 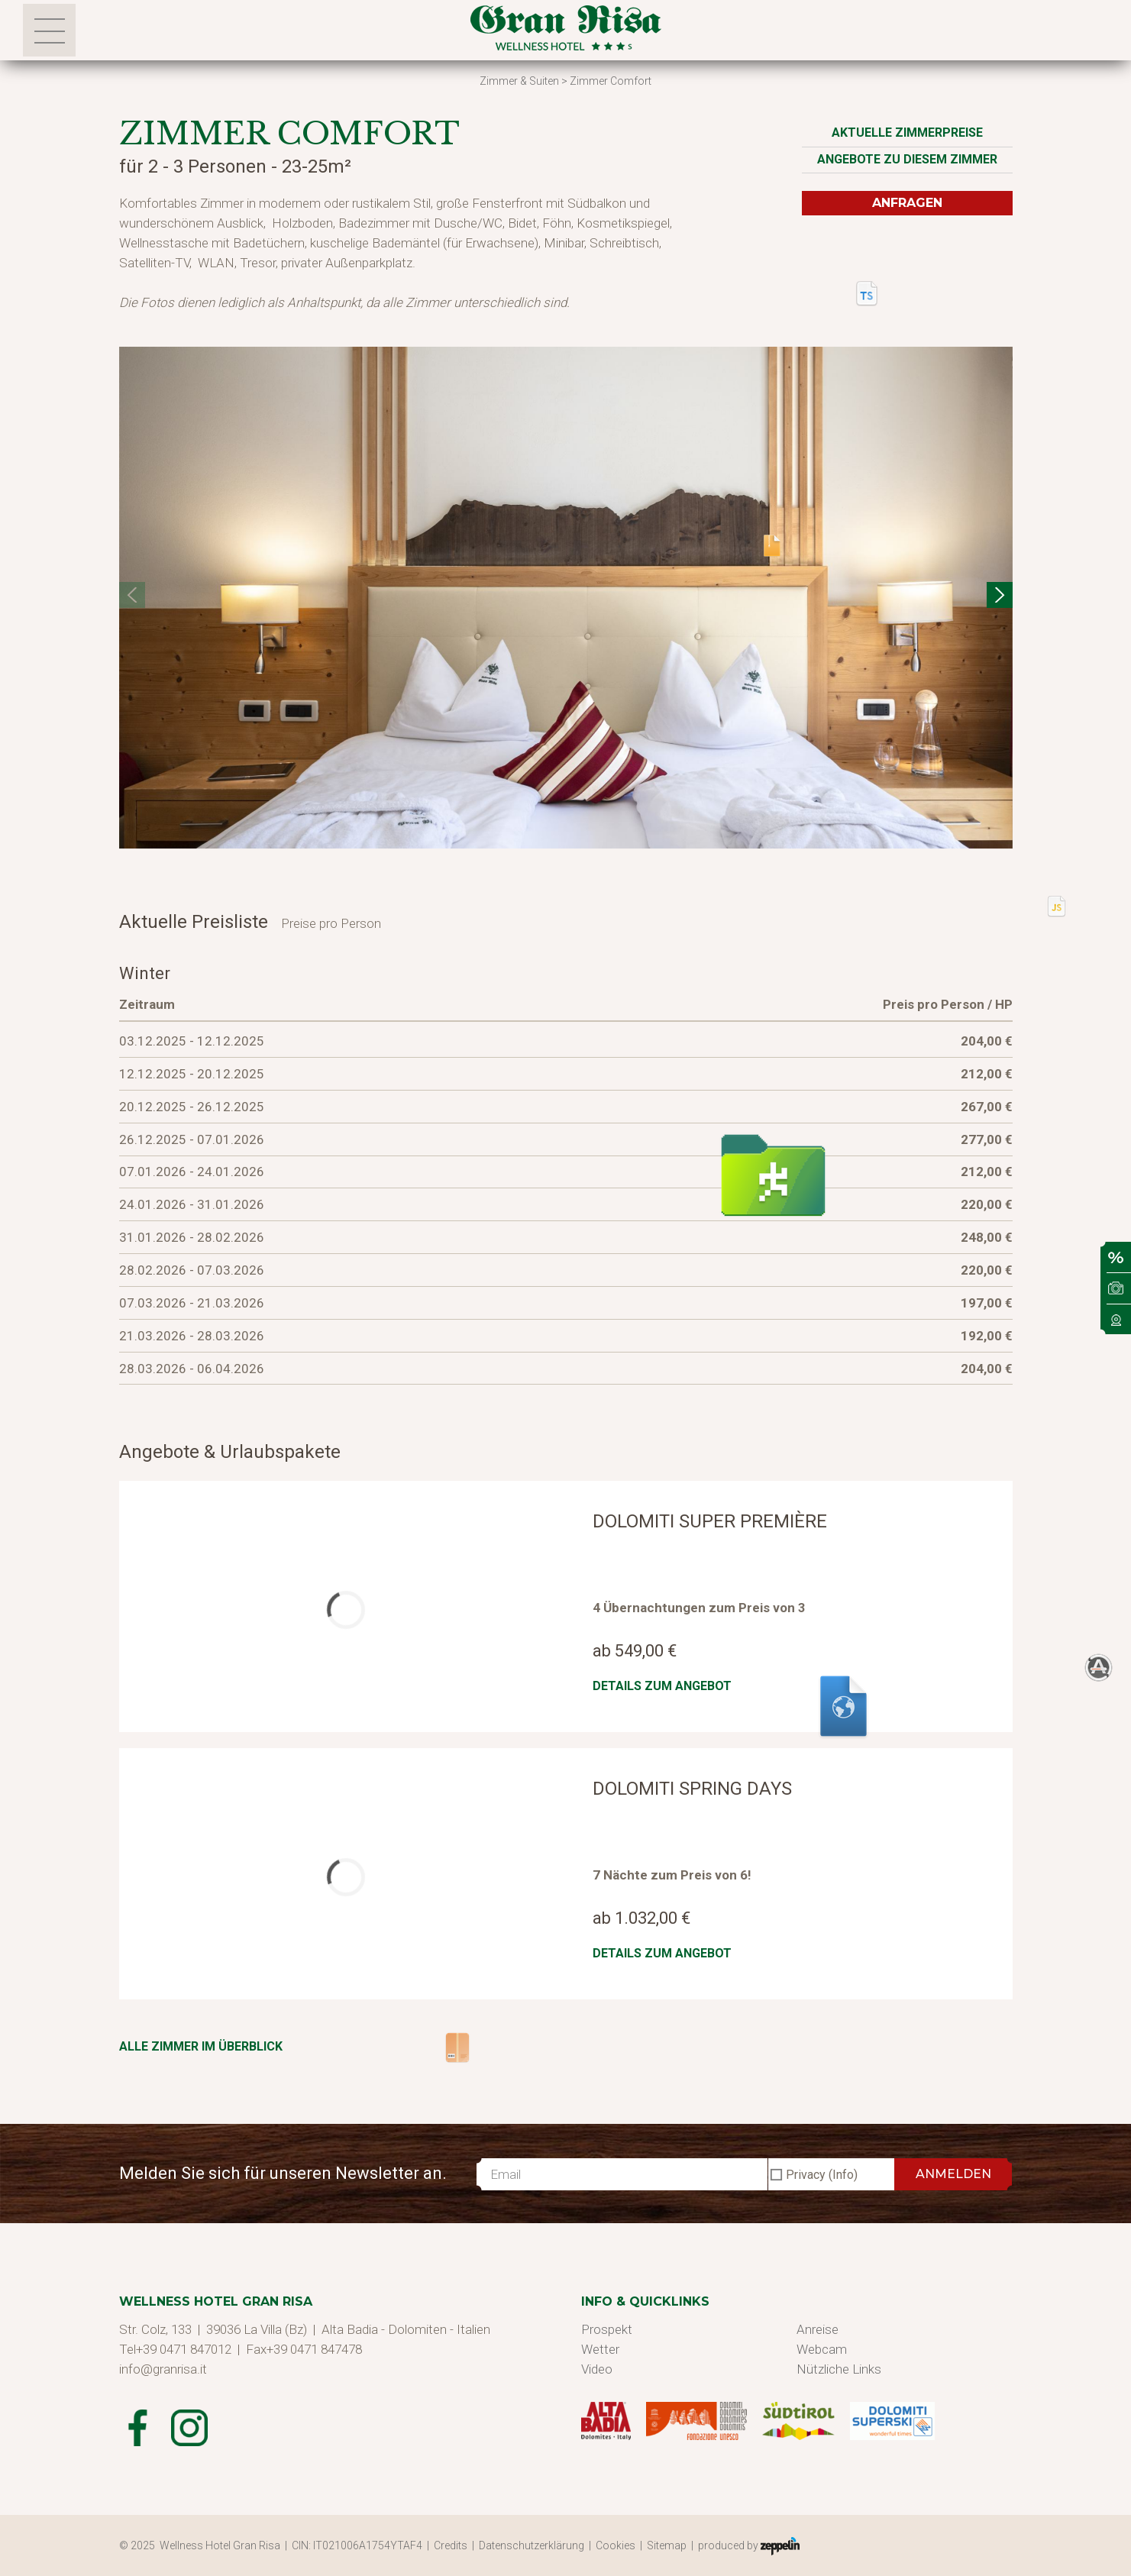 I want to click on indicates a javascript file type, so click(x=1056, y=906).